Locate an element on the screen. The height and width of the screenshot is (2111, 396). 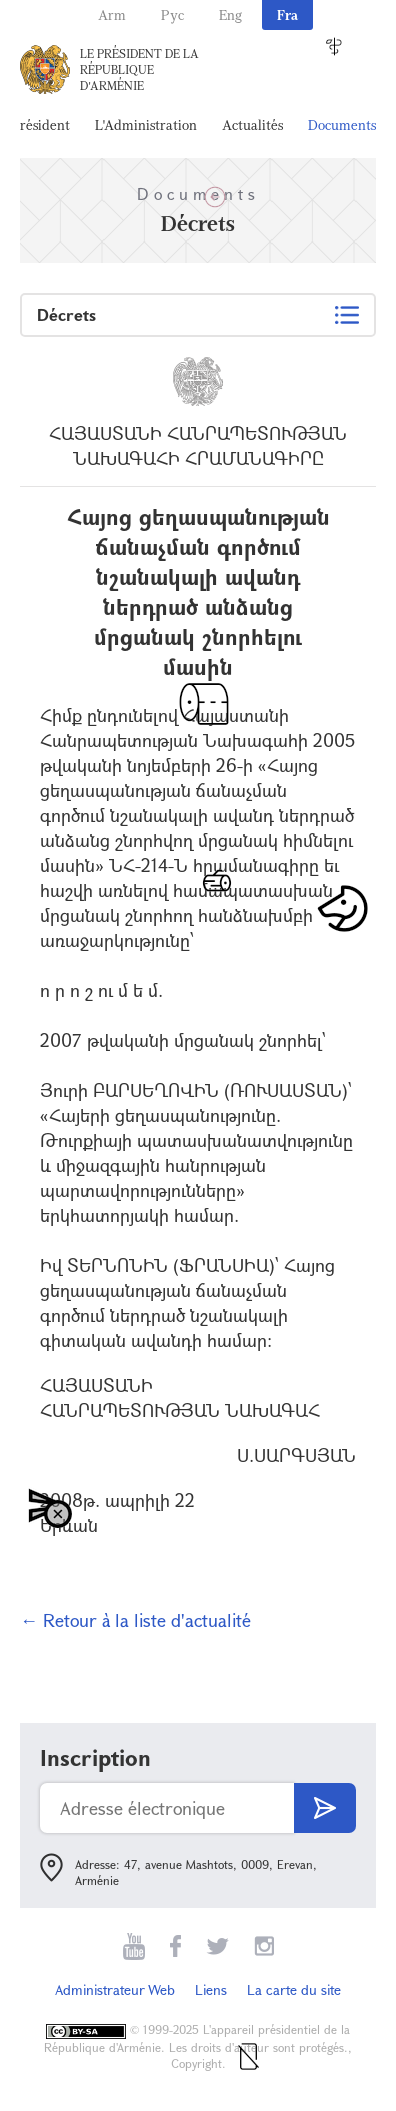
bathroom or restroom location indicator is located at coordinates (204, 704).